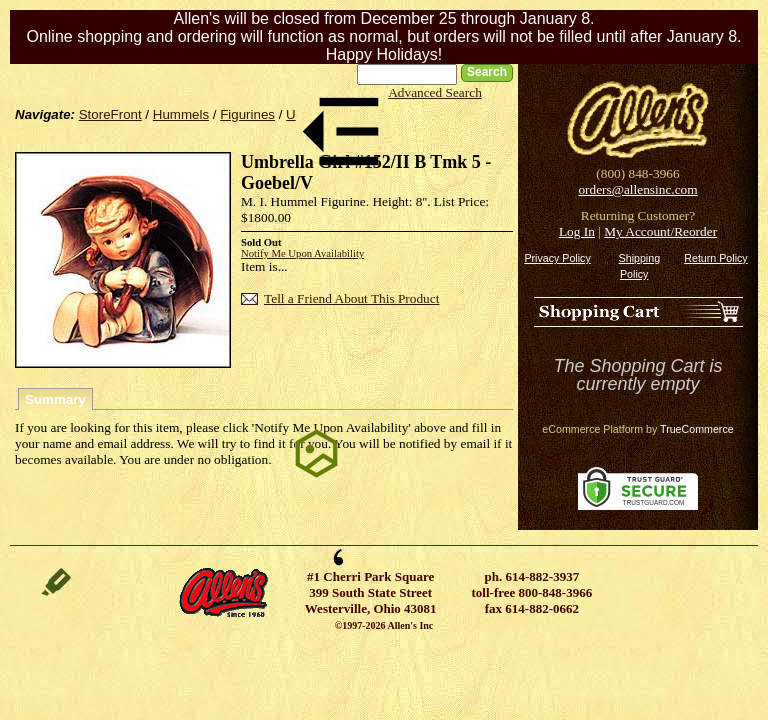 This screenshot has height=720, width=768. Describe the element at coordinates (316, 453) in the screenshot. I see `view NFT collection or digital assets` at that location.